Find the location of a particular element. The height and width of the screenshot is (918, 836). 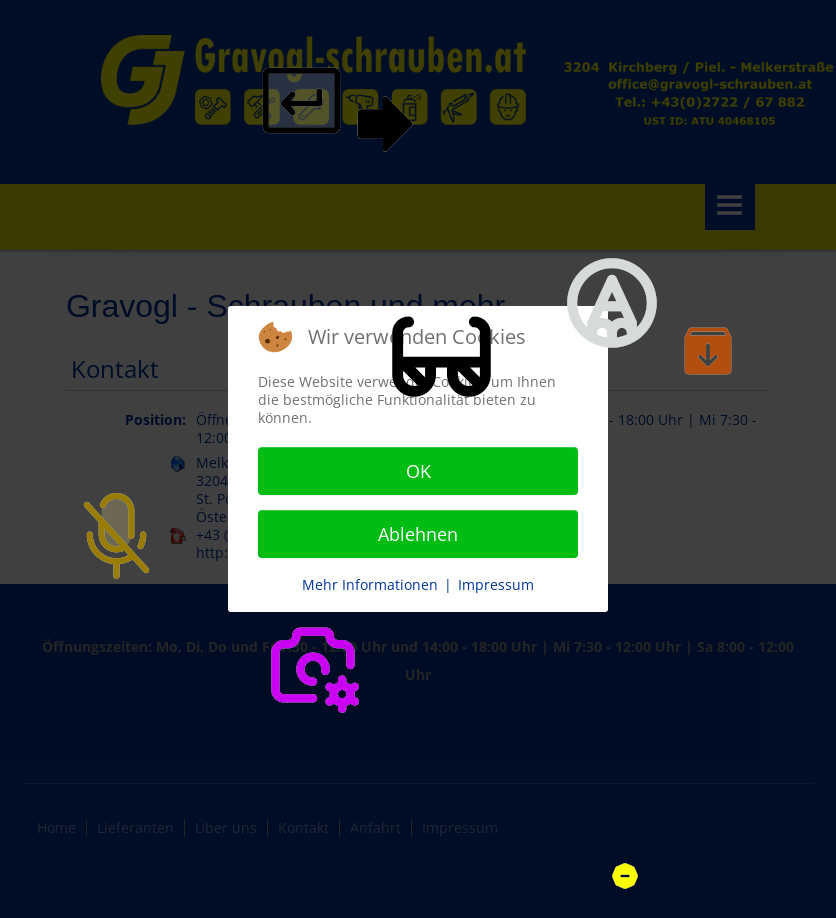

mute your microphone is located at coordinates (116, 534).